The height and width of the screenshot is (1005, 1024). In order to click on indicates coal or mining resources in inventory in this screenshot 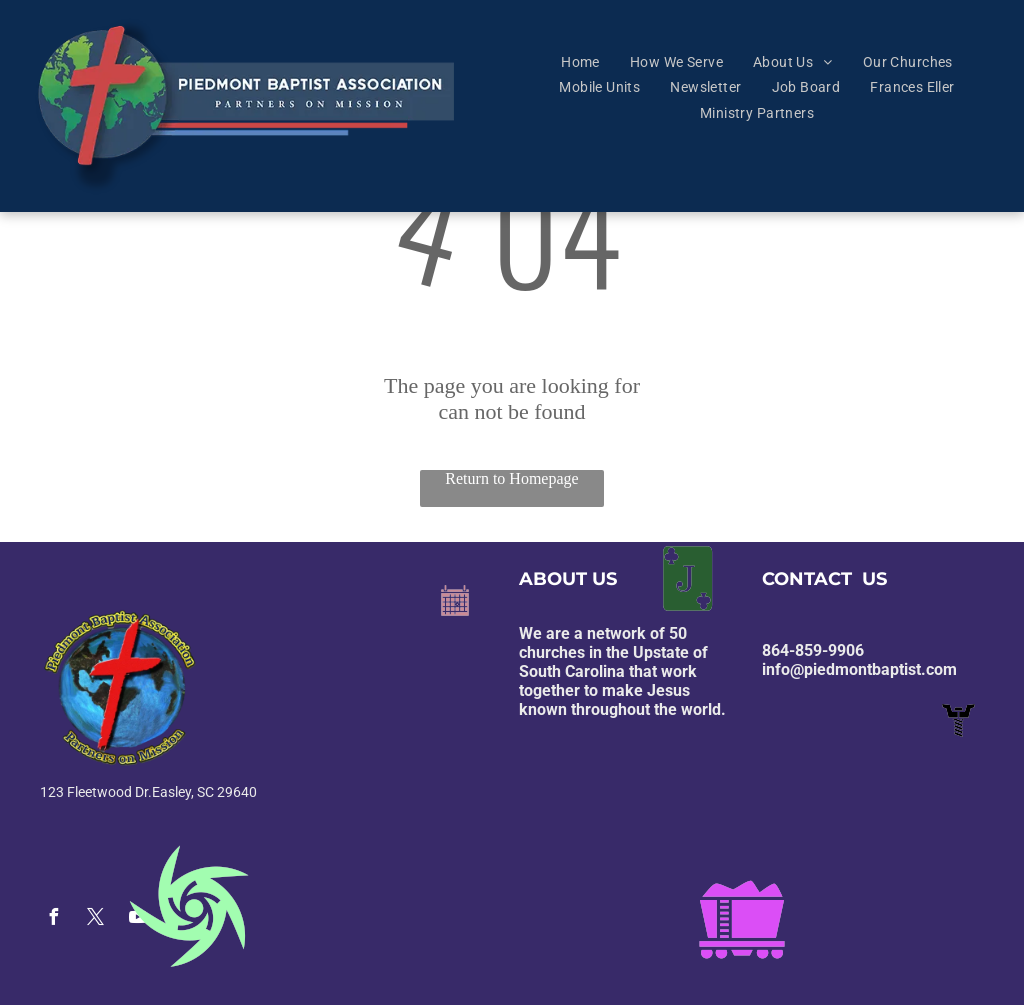, I will do `click(742, 916)`.